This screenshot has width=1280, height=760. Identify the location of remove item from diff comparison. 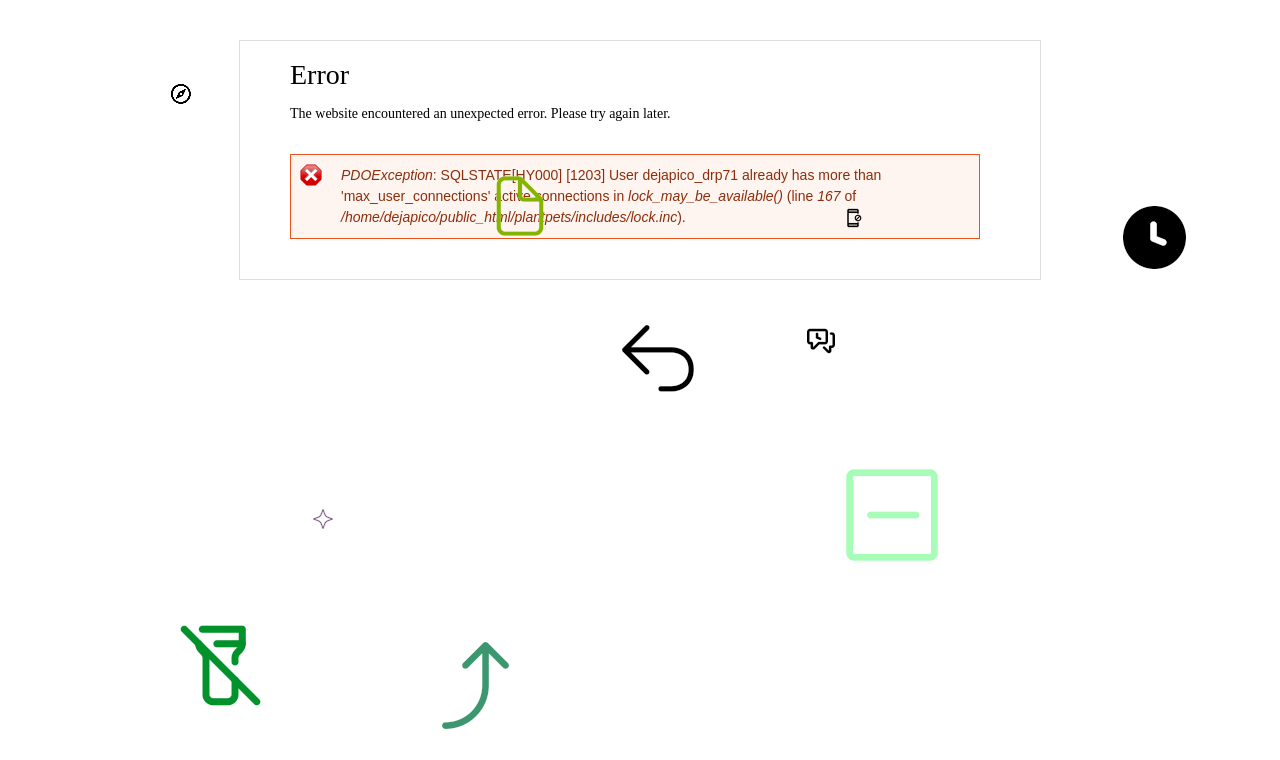
(892, 515).